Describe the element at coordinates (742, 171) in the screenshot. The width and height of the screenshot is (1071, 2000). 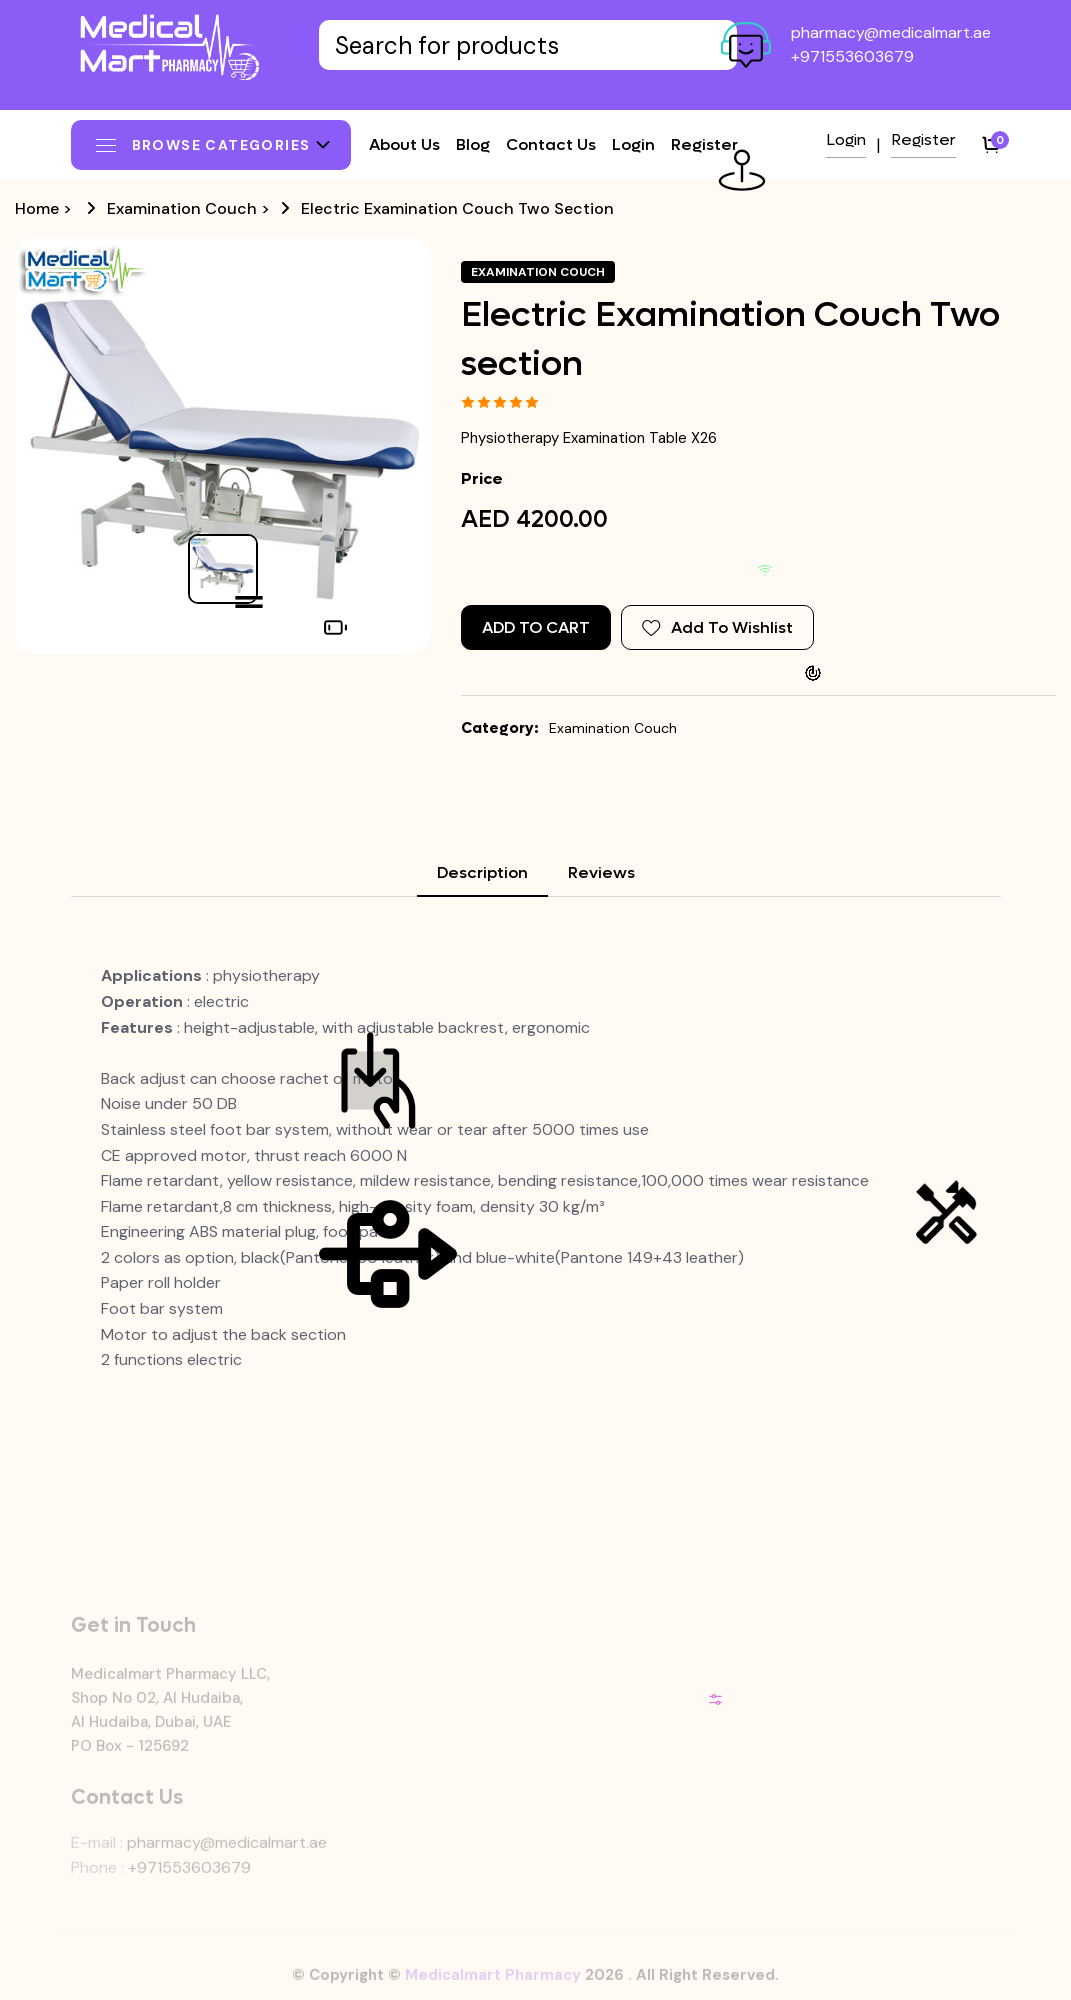
I see `view location area or radius` at that location.